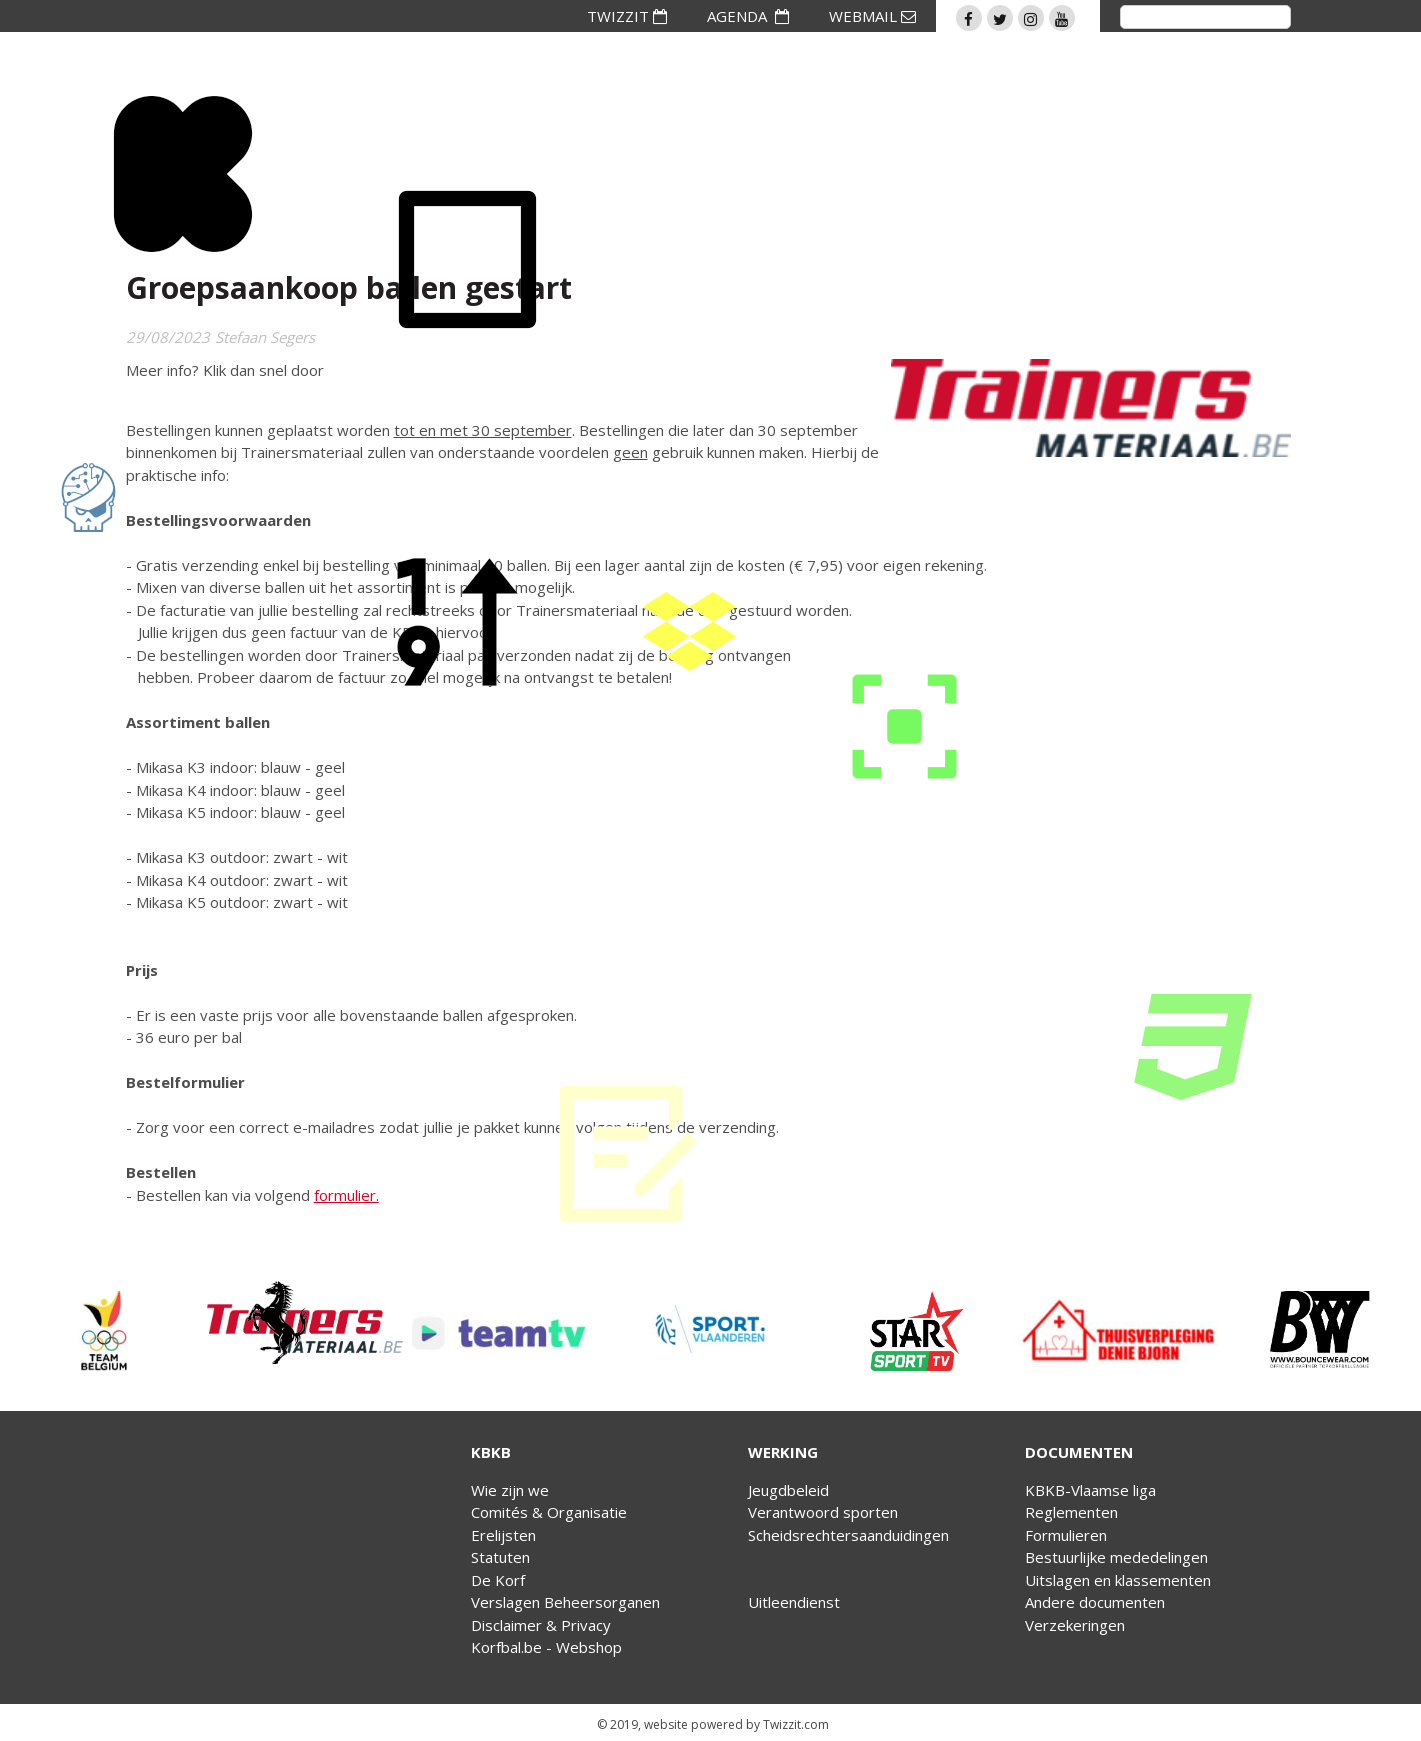 The image size is (1421, 1741). I want to click on an unchecked checkbox awaiting selection, so click(467, 259).